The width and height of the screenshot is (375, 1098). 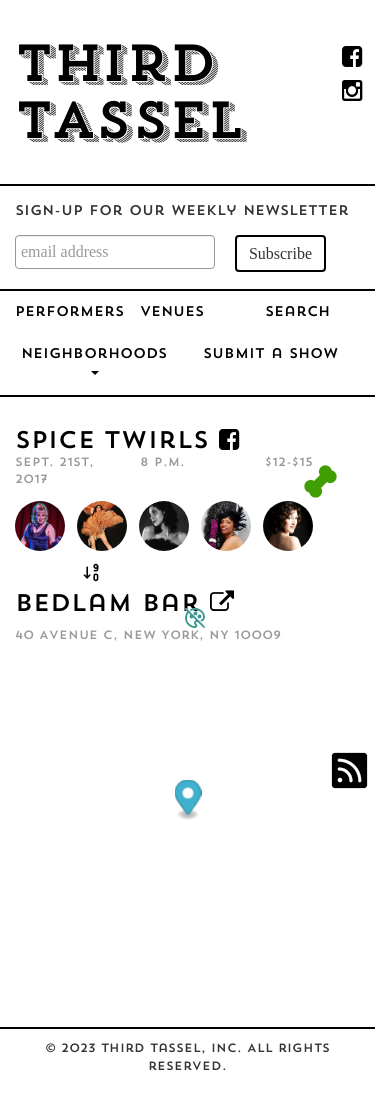 I want to click on disable color customization, so click(x=195, y=618).